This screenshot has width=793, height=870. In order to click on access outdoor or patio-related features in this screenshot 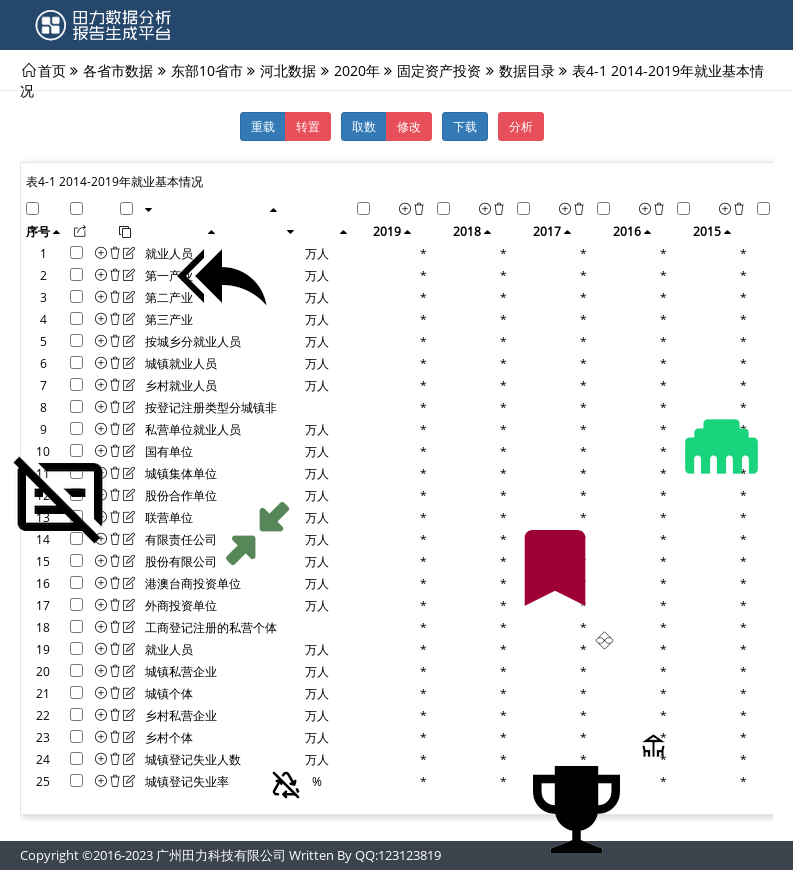, I will do `click(653, 745)`.